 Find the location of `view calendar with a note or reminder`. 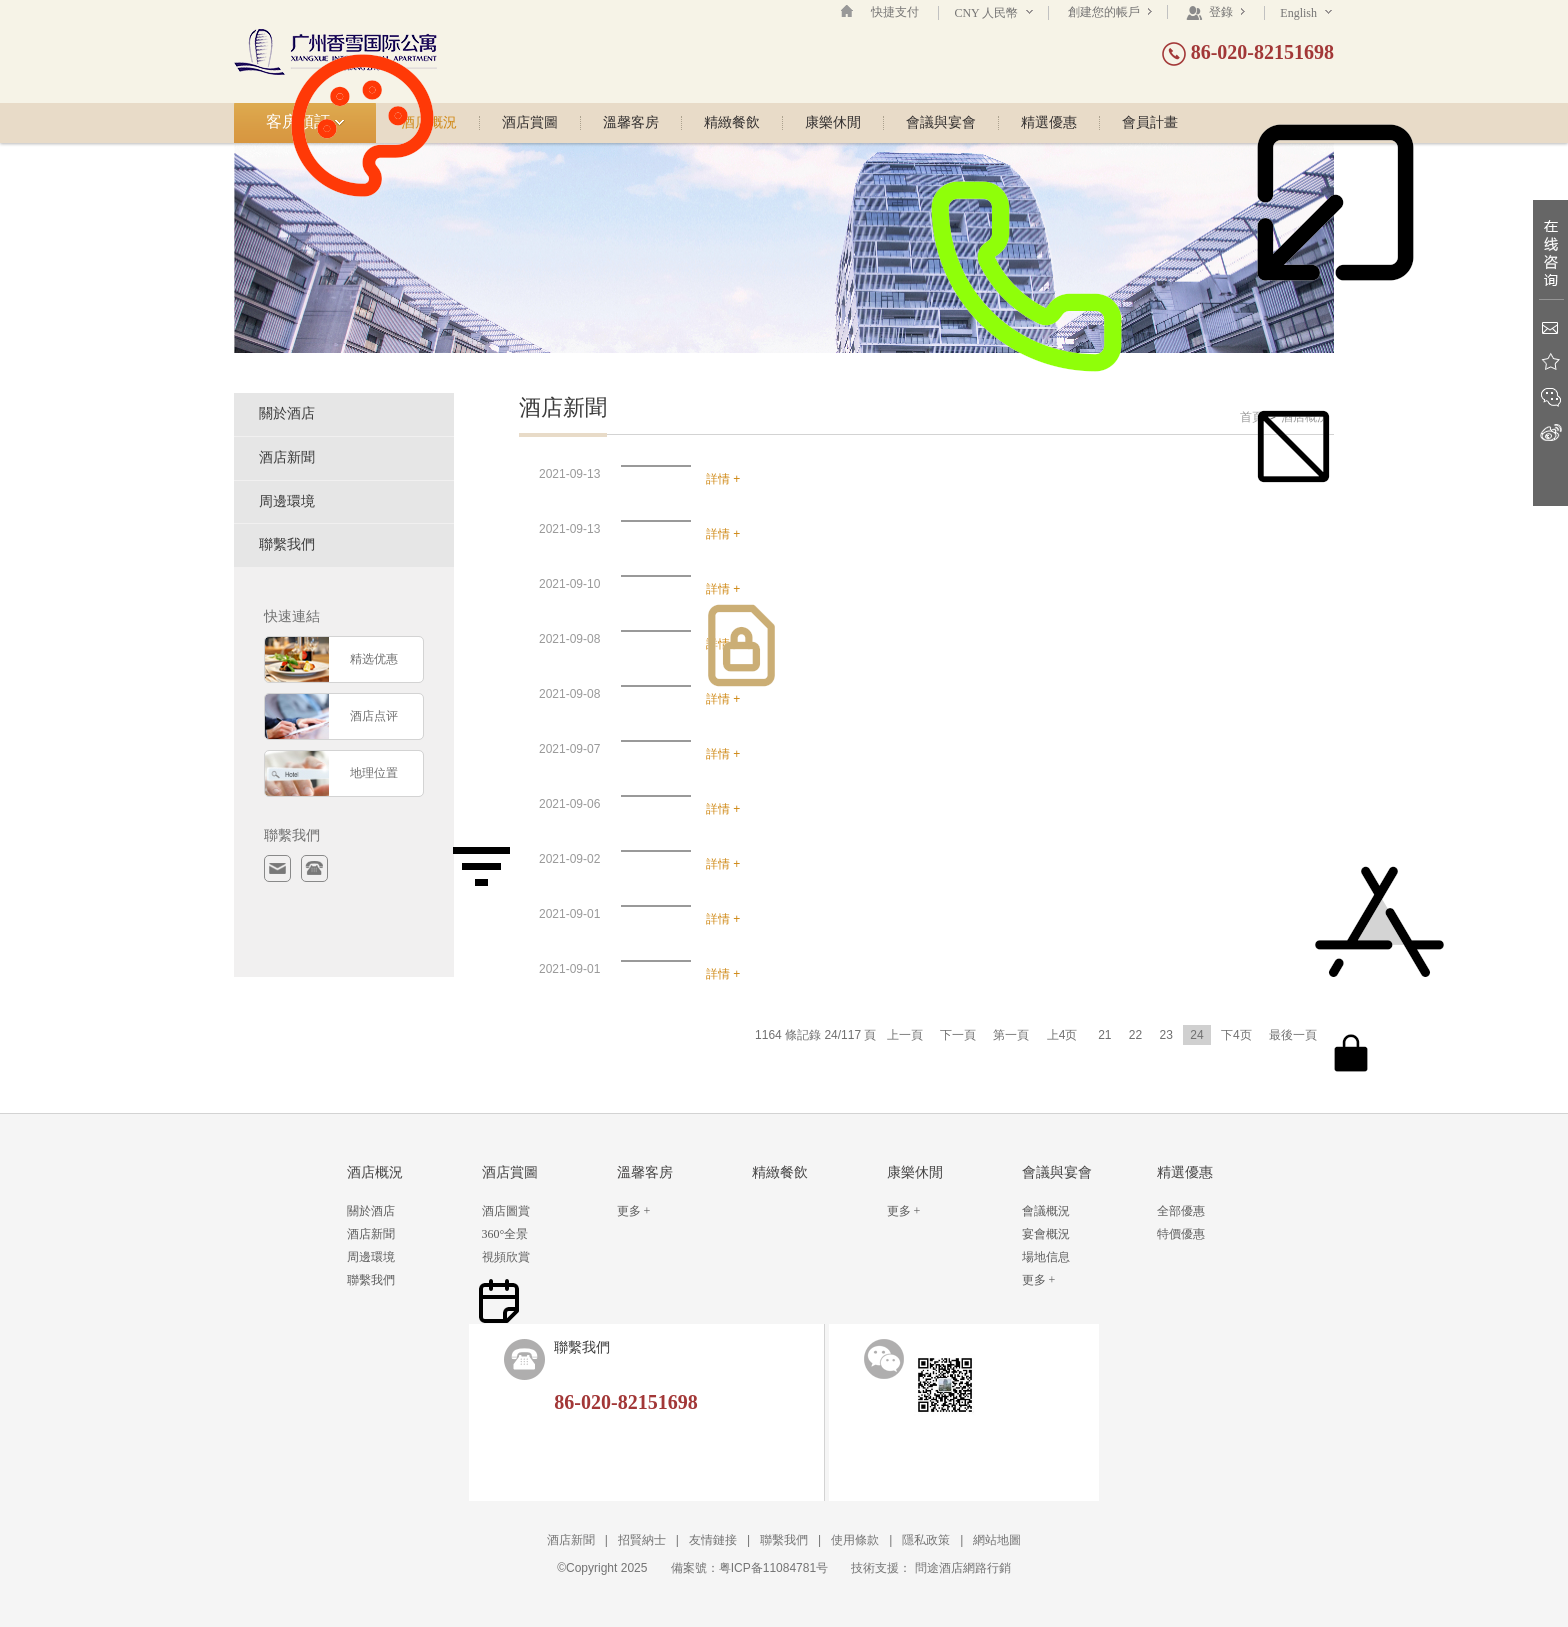

view calendar with a note or reminder is located at coordinates (499, 1301).